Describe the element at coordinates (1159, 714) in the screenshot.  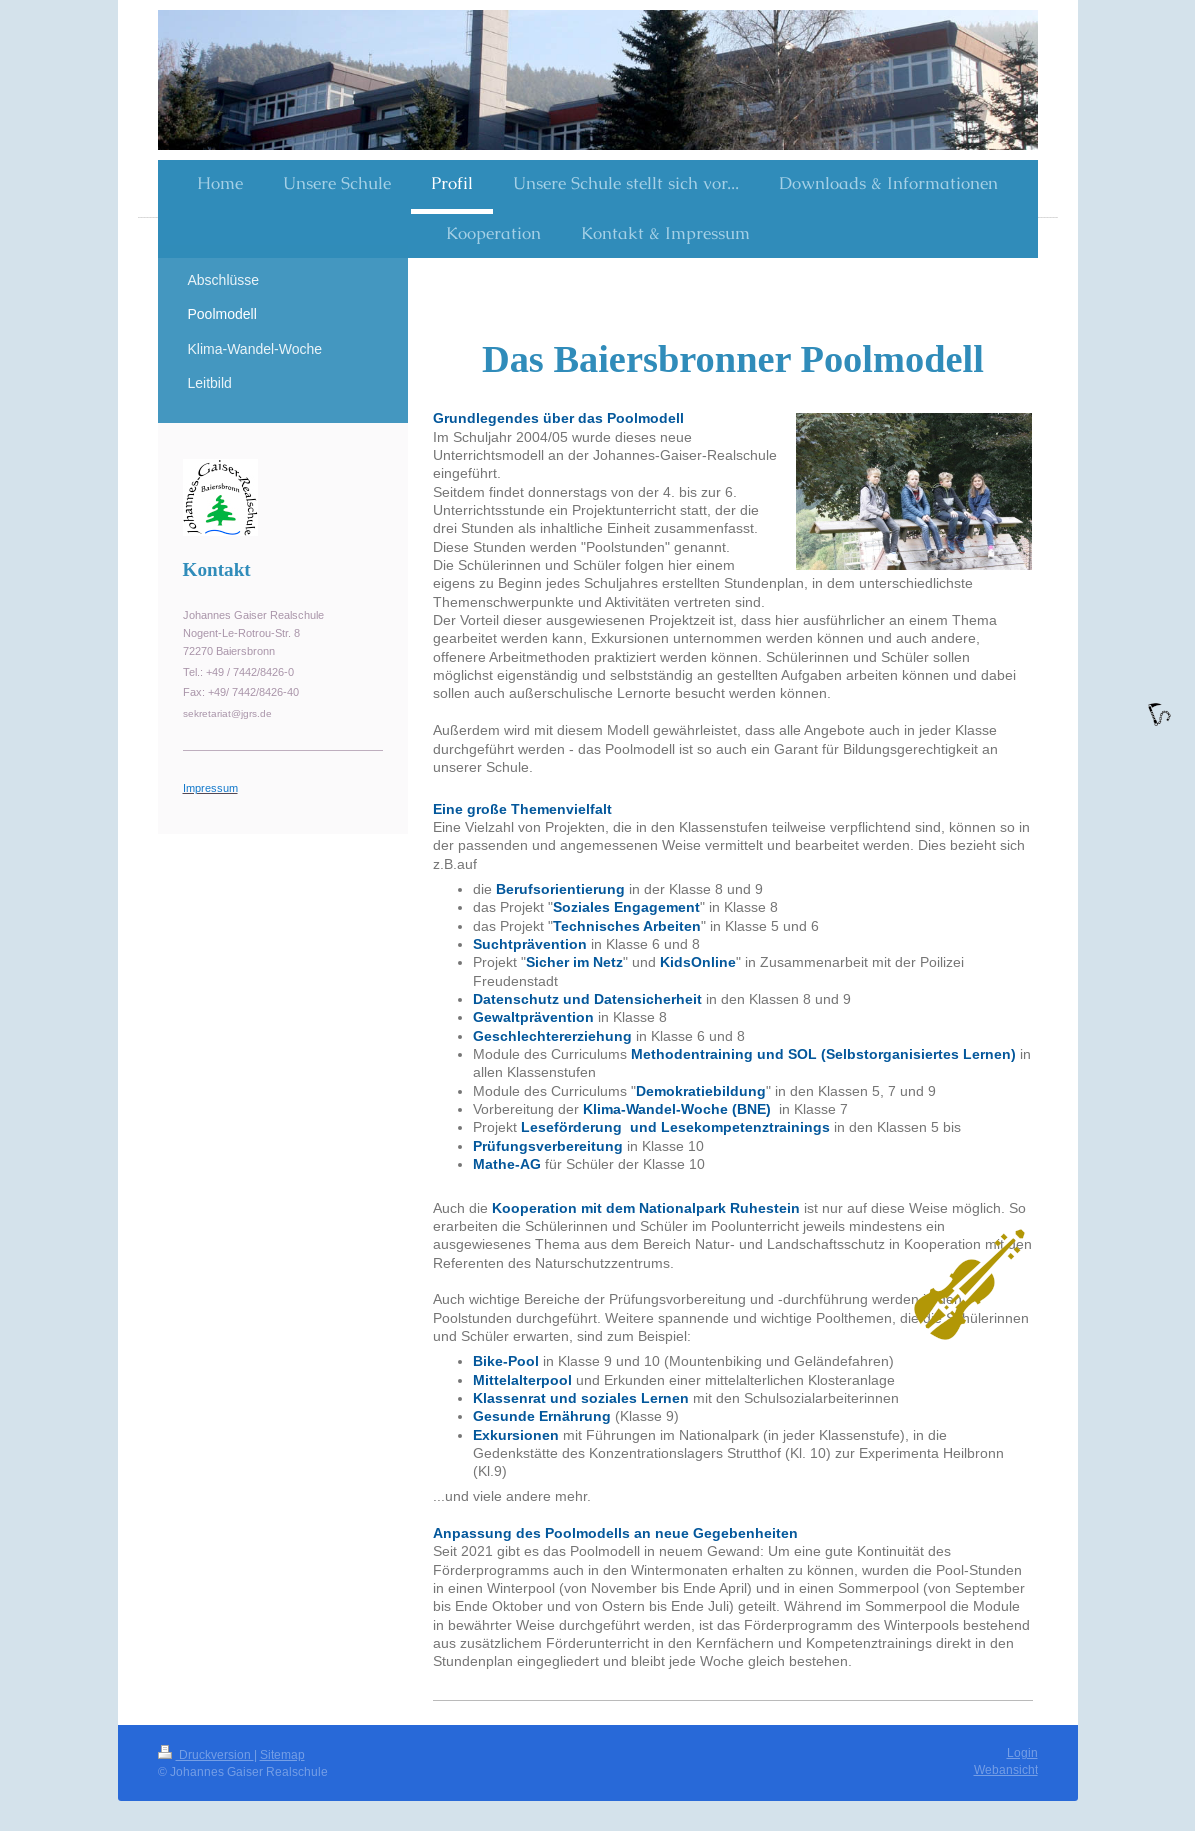
I see `select kusarigama weapon in game inventory` at that location.